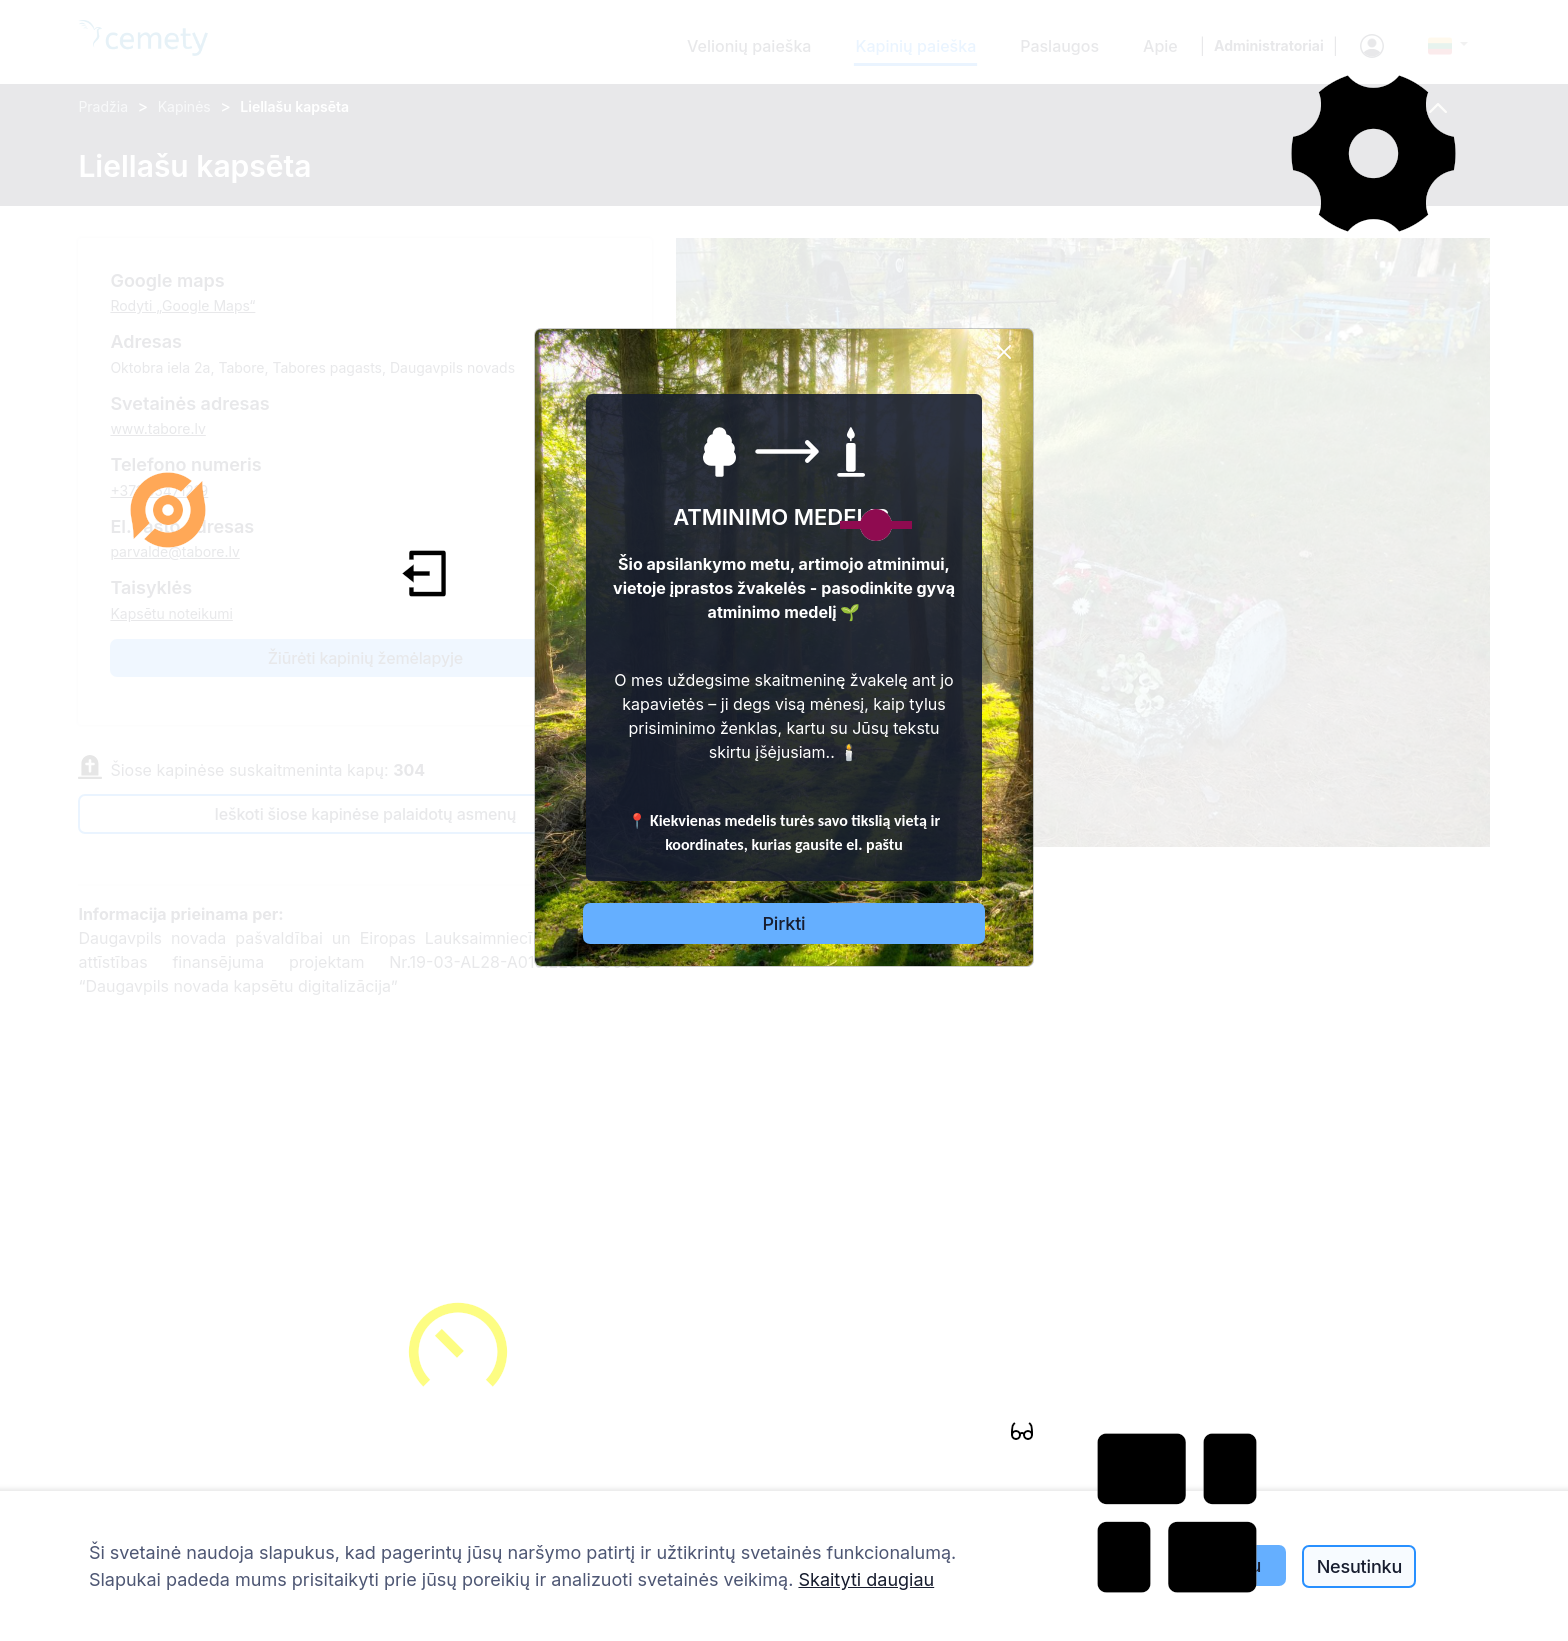 The image size is (1568, 1641). I want to click on reduce playback speed, so click(458, 1347).